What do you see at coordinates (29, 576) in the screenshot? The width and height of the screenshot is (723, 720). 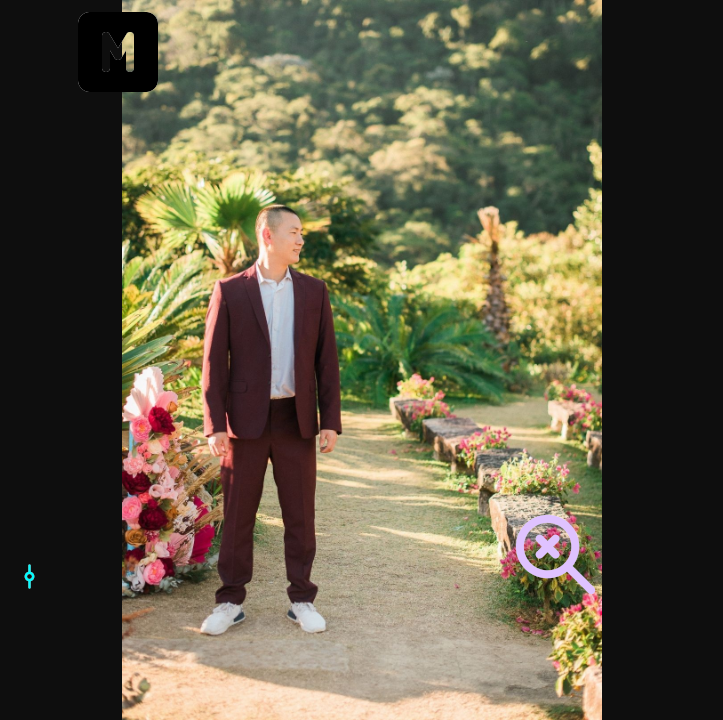 I see `view commit history in version control` at bounding box center [29, 576].